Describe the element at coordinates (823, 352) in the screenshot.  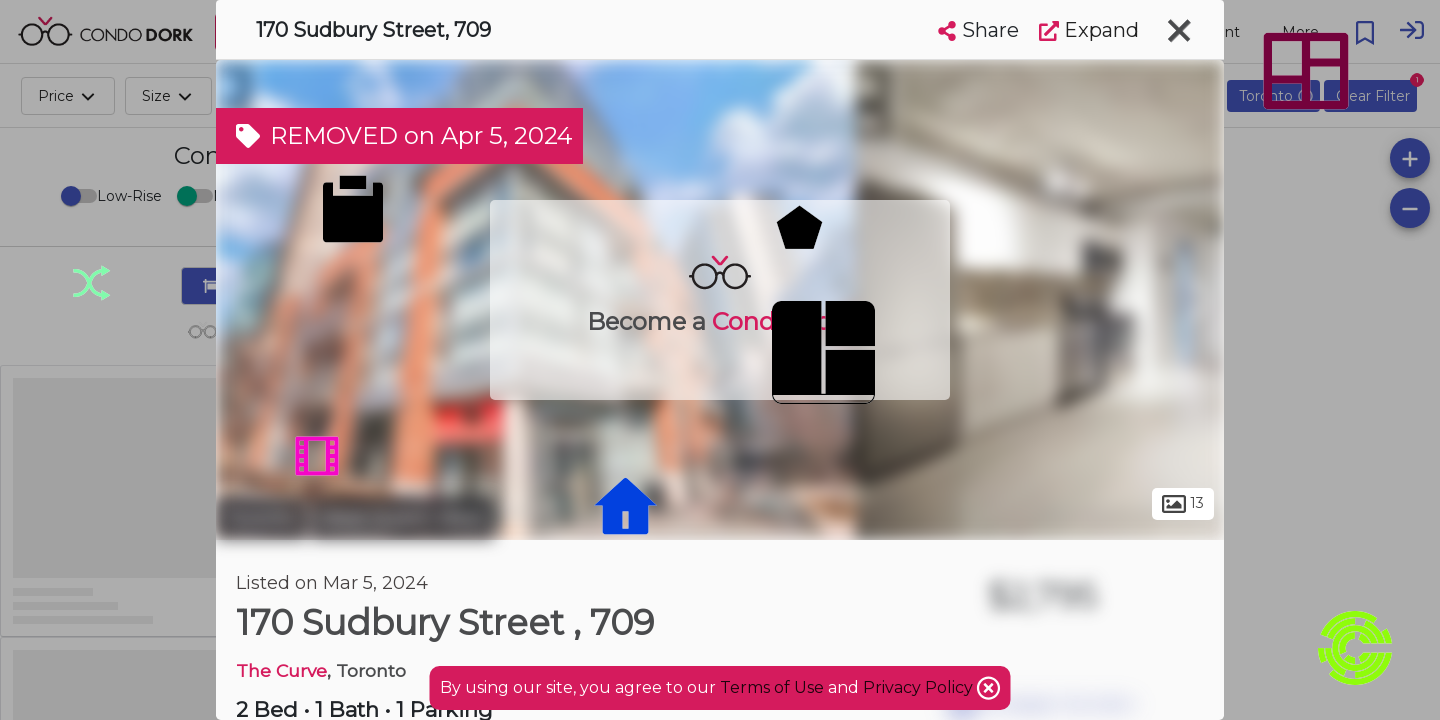
I see `tmux terminal multiplexer logo` at that location.